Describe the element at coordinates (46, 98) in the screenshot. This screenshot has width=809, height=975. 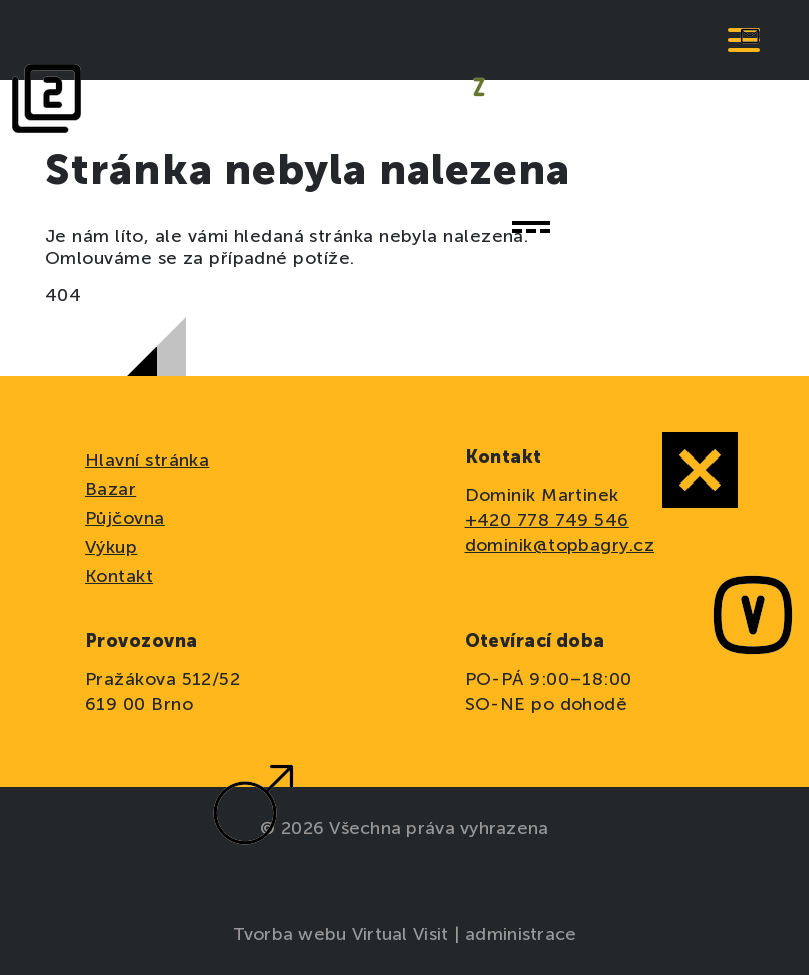
I see `indicates 2 items selected or stacked` at that location.